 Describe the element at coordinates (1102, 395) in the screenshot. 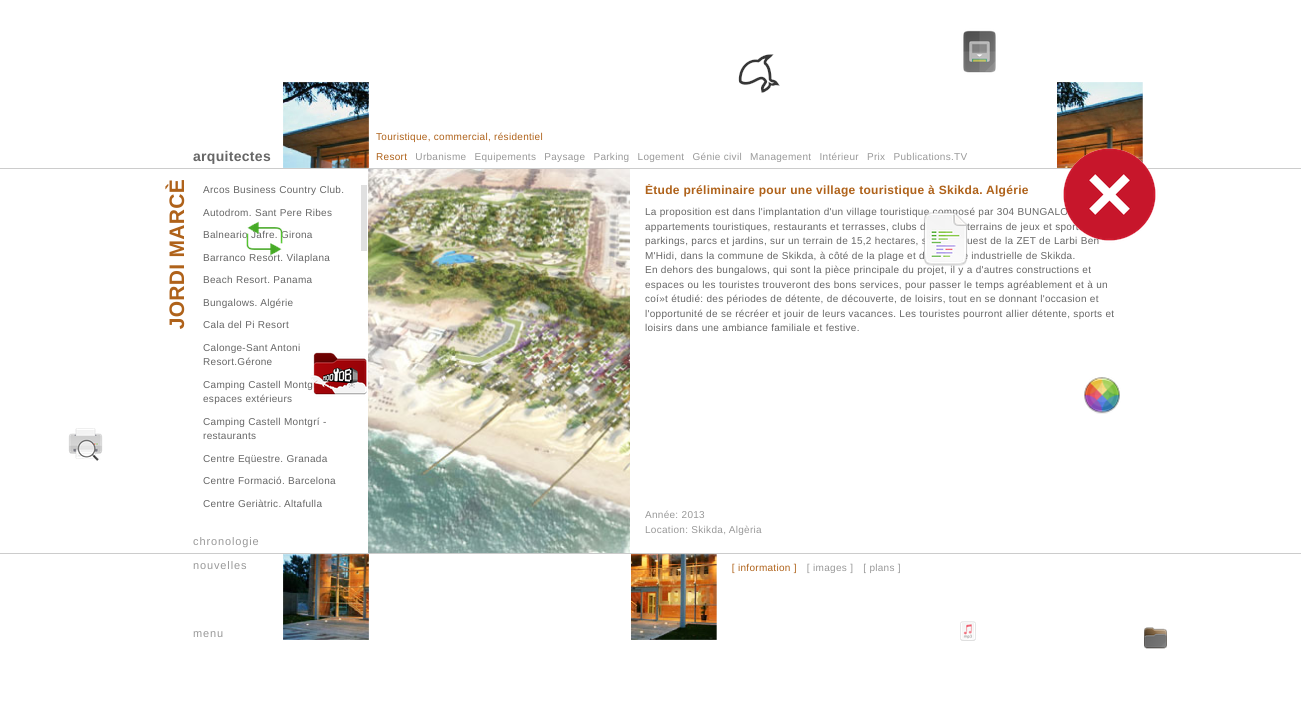

I see `access color and theme preferences` at that location.